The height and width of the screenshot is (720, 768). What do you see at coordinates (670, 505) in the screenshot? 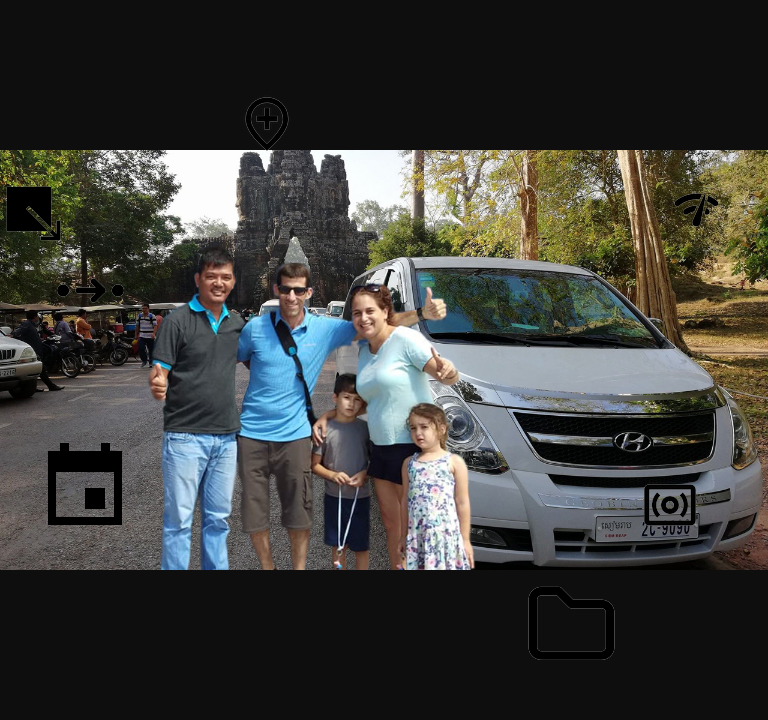
I see `enable surround sound audio output` at bounding box center [670, 505].